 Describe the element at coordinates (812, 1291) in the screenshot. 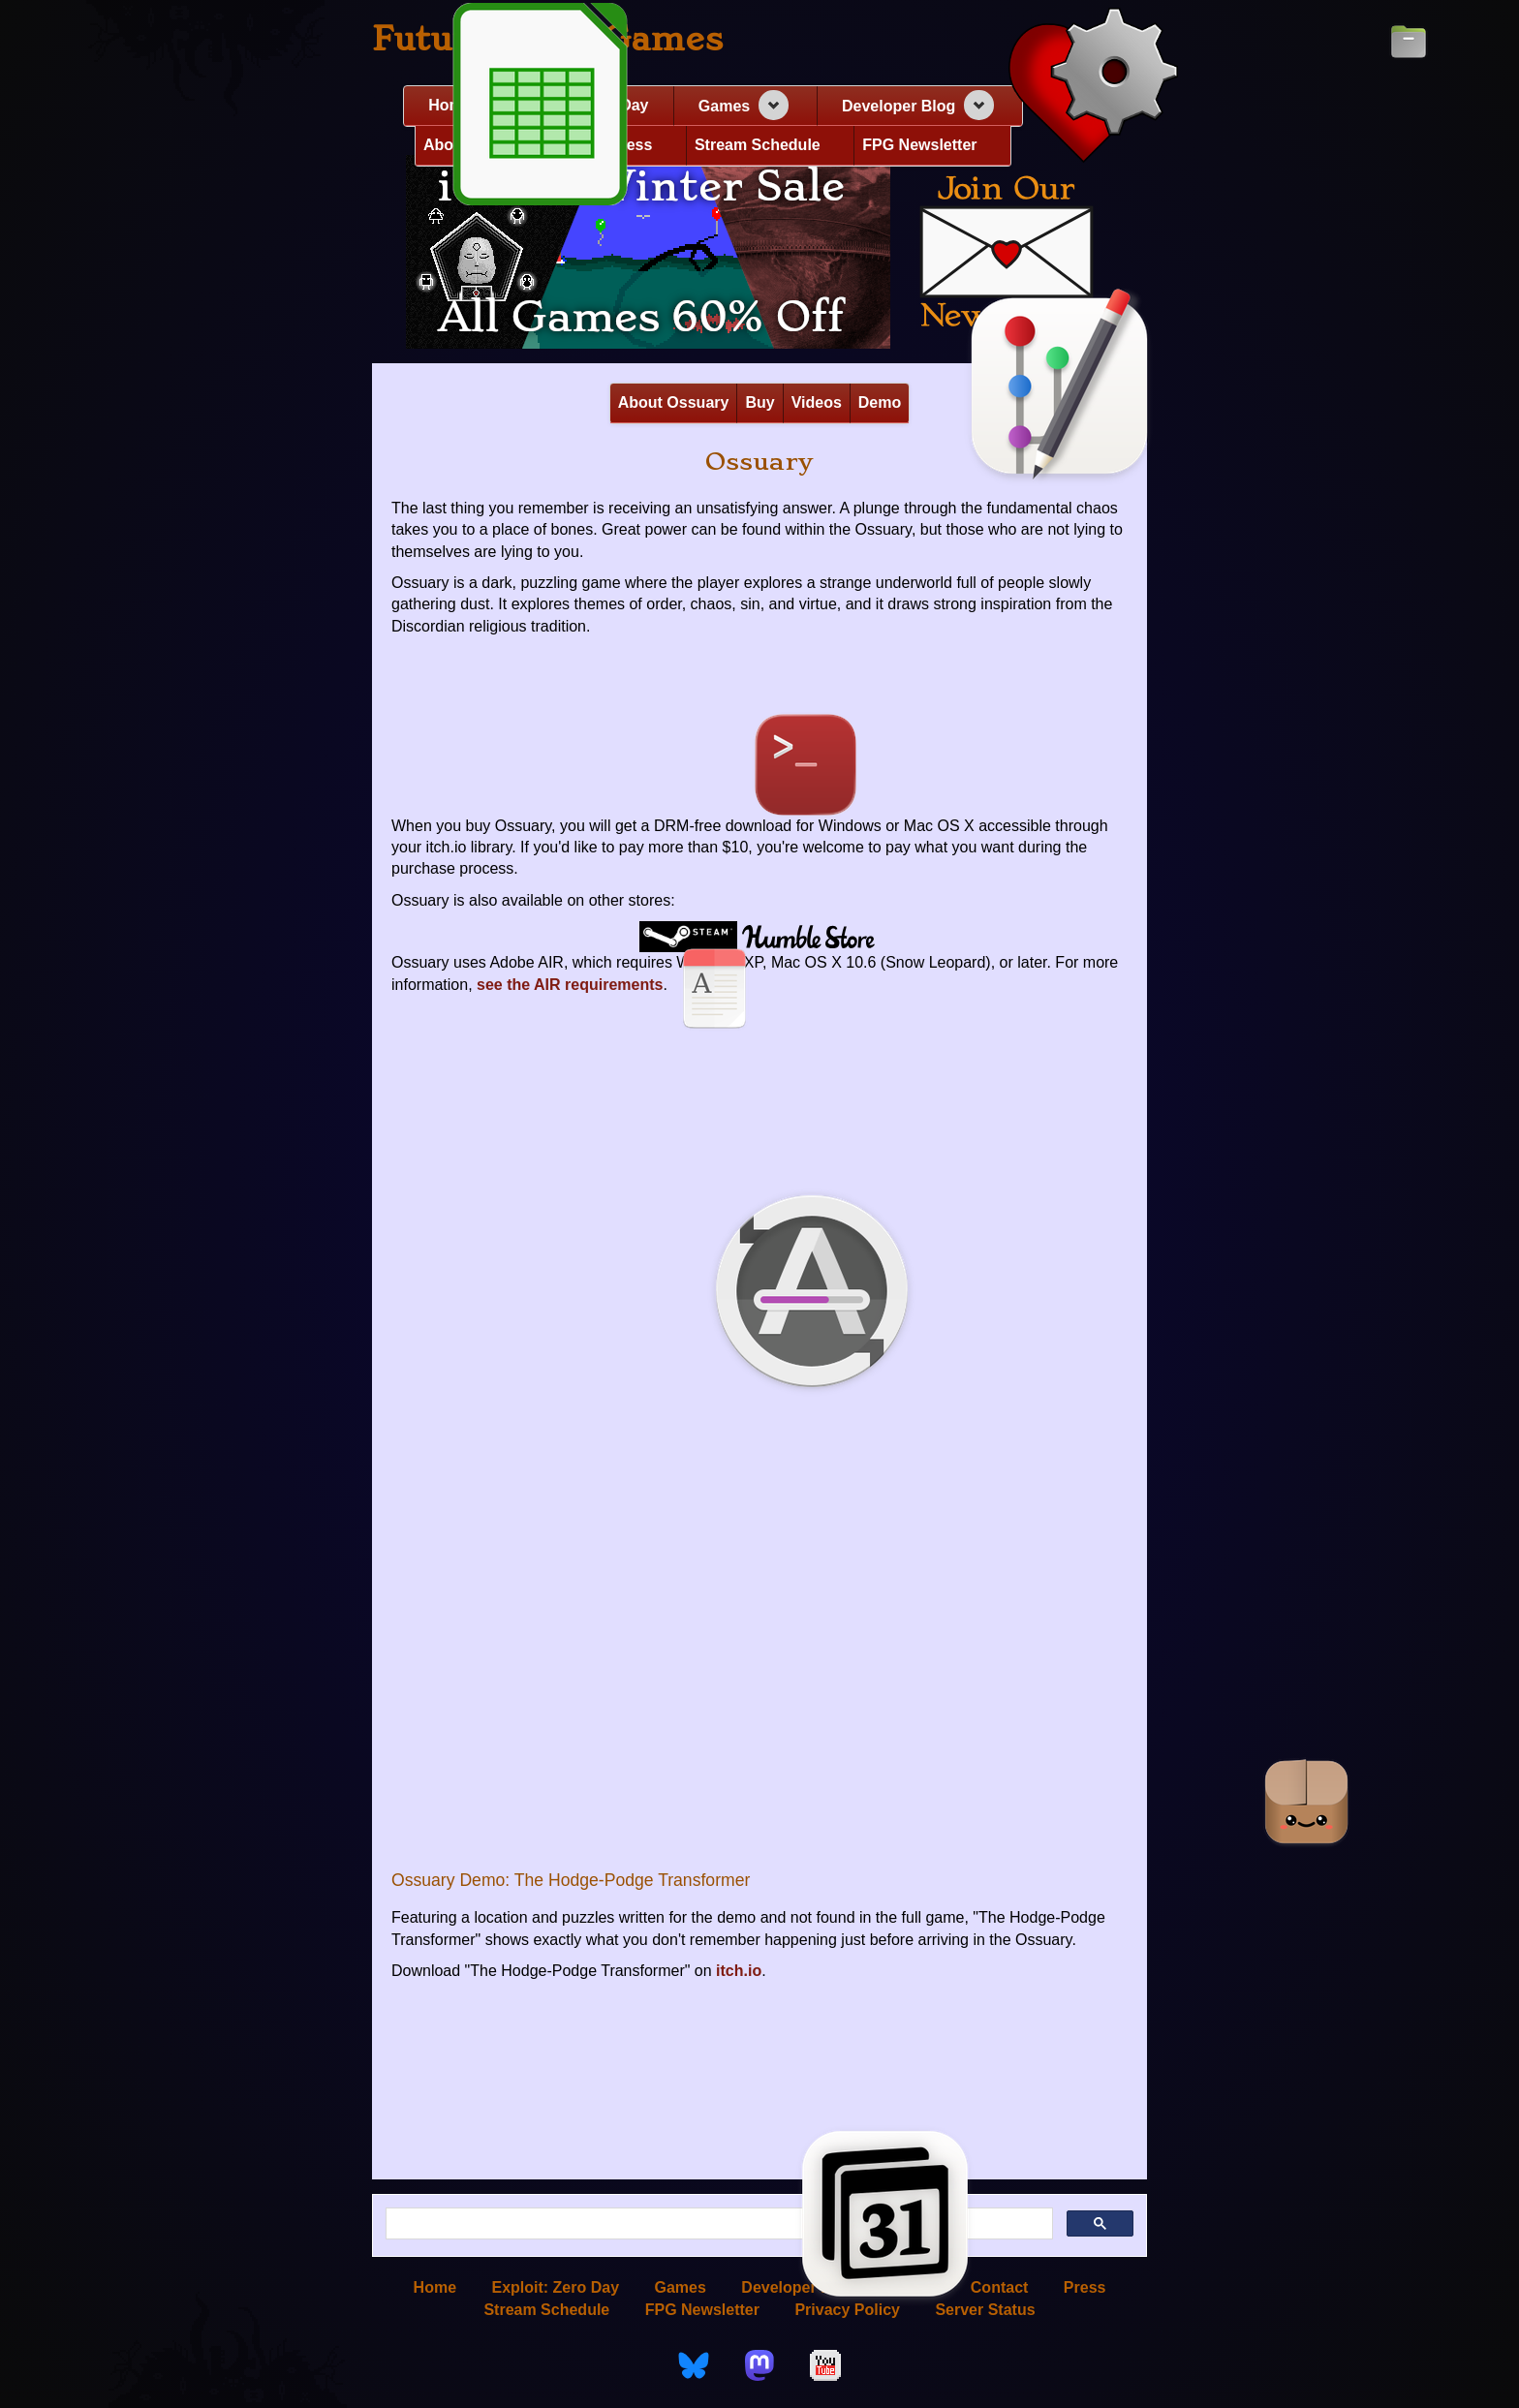

I see `check for and install software updates` at that location.